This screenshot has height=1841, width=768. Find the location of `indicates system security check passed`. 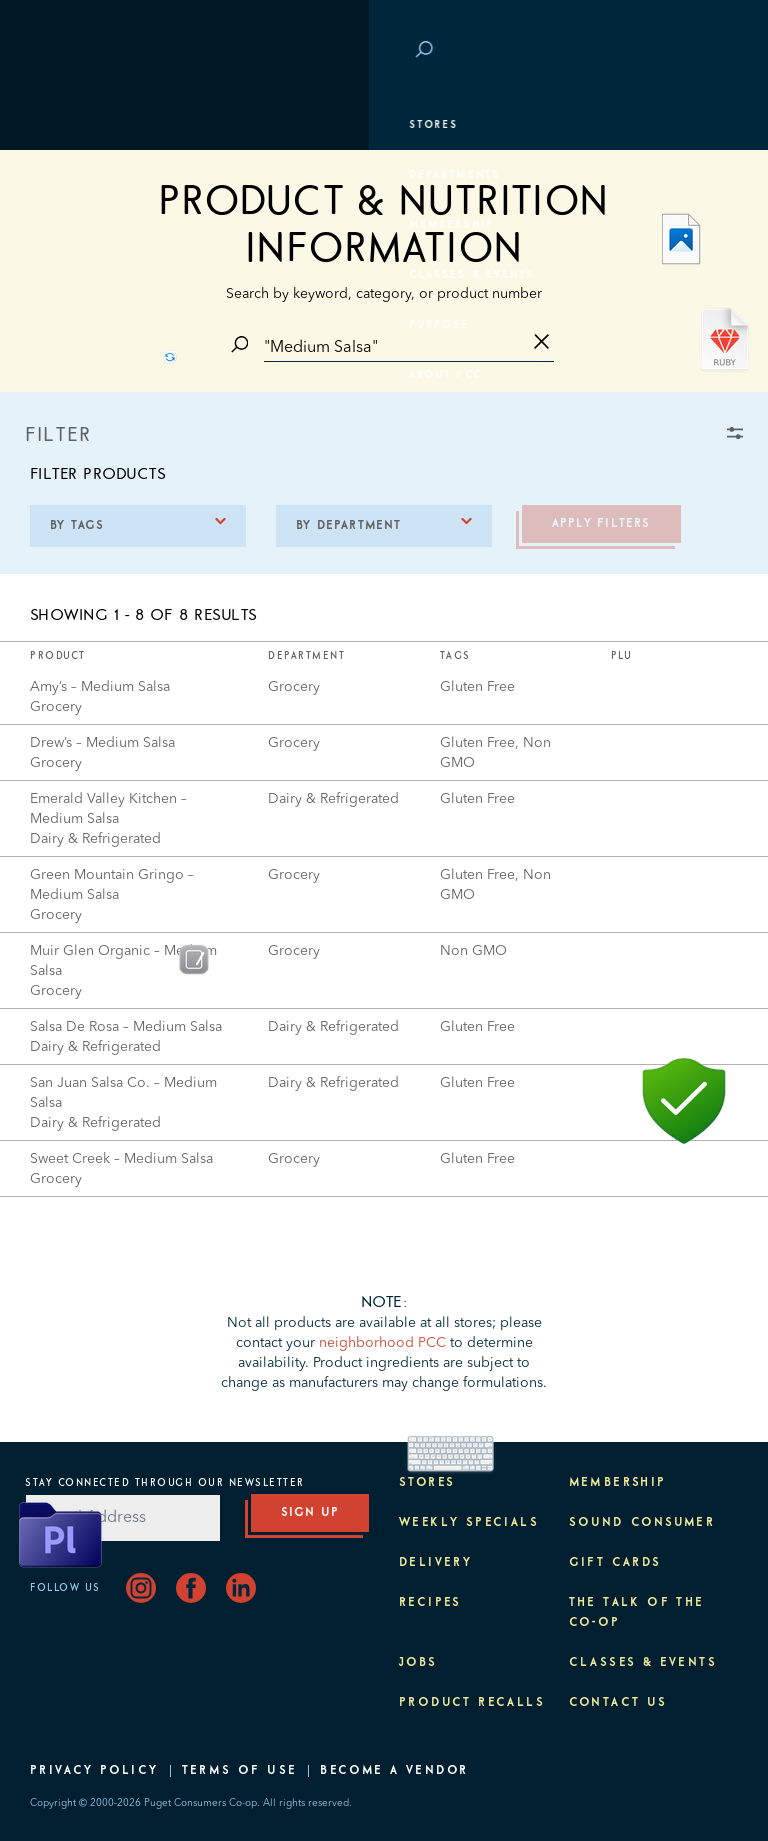

indicates system security check passed is located at coordinates (684, 1101).